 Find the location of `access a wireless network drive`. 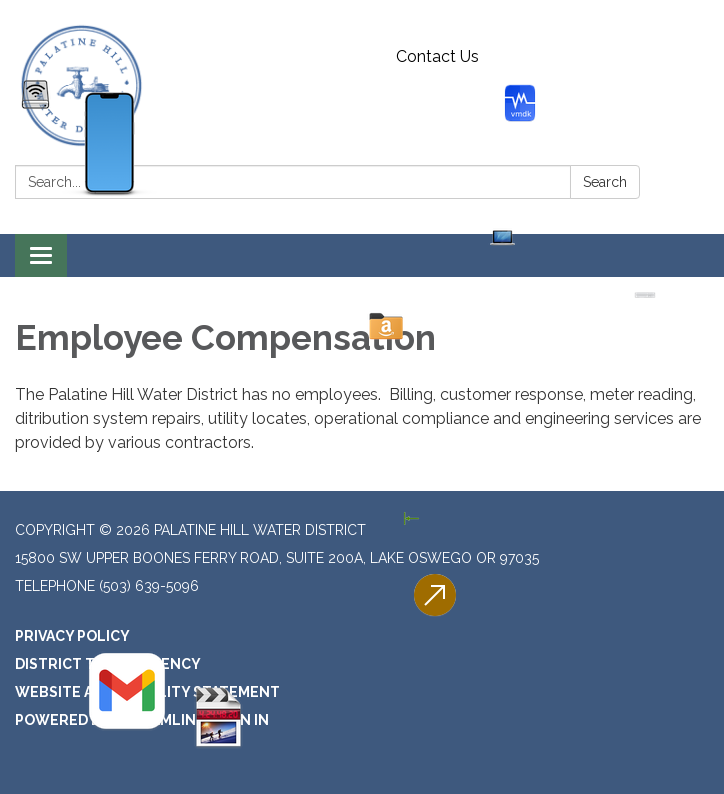

access a wireless network drive is located at coordinates (35, 94).